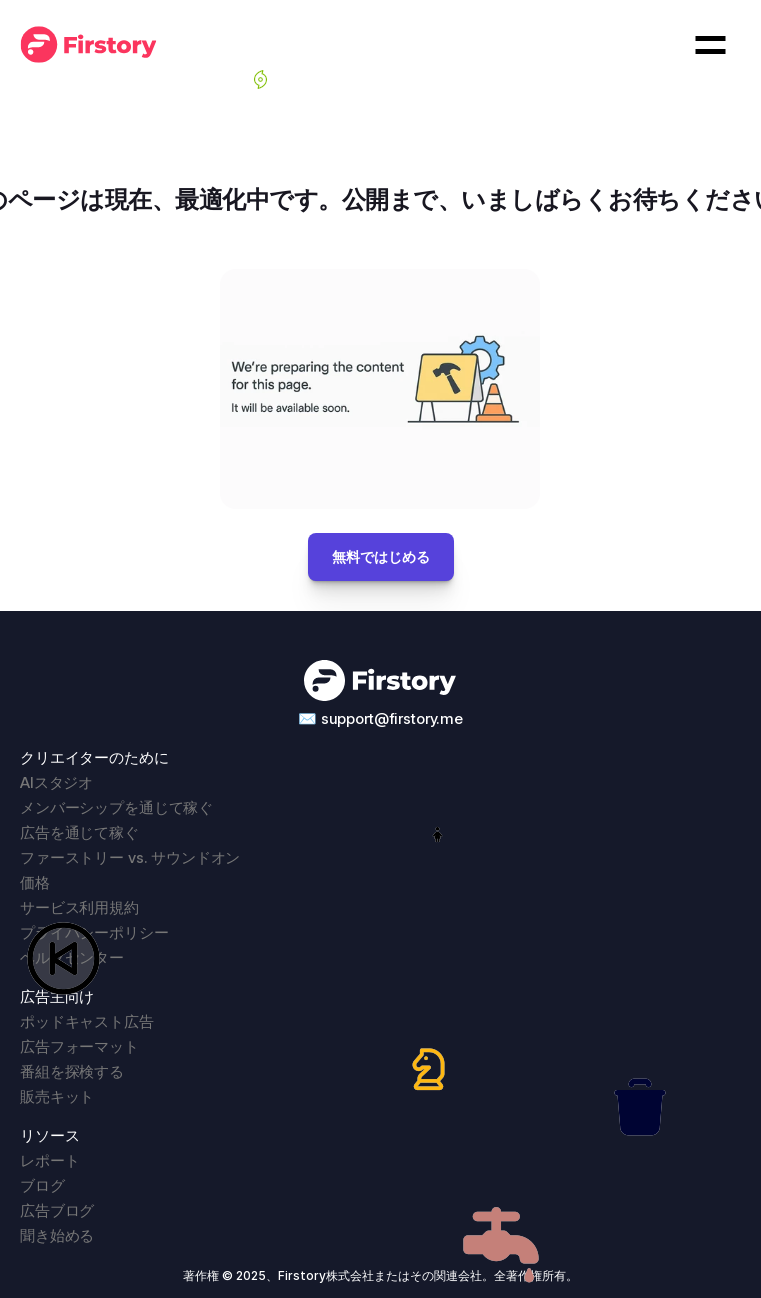 This screenshot has height=1298, width=761. What do you see at coordinates (260, 79) in the screenshot?
I see `indicates hurricane or tropical storm warning` at bounding box center [260, 79].